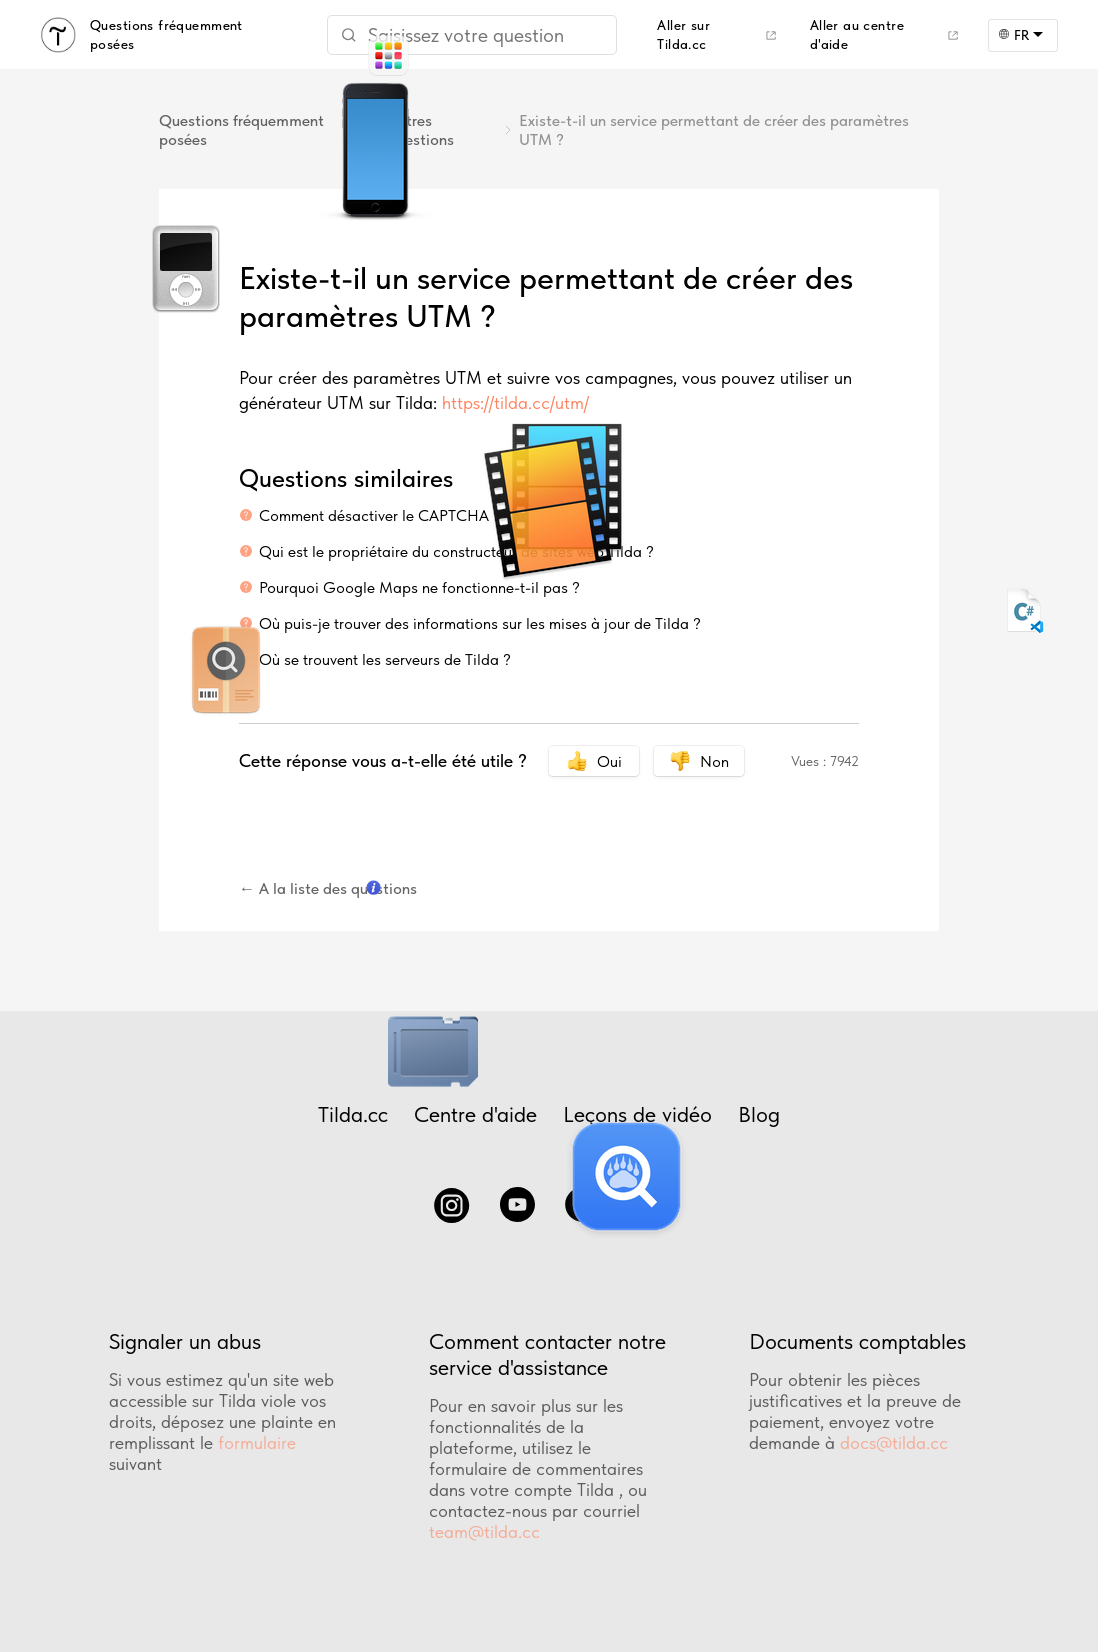 This screenshot has width=1098, height=1652. I want to click on open iMovie library, so click(553, 502).